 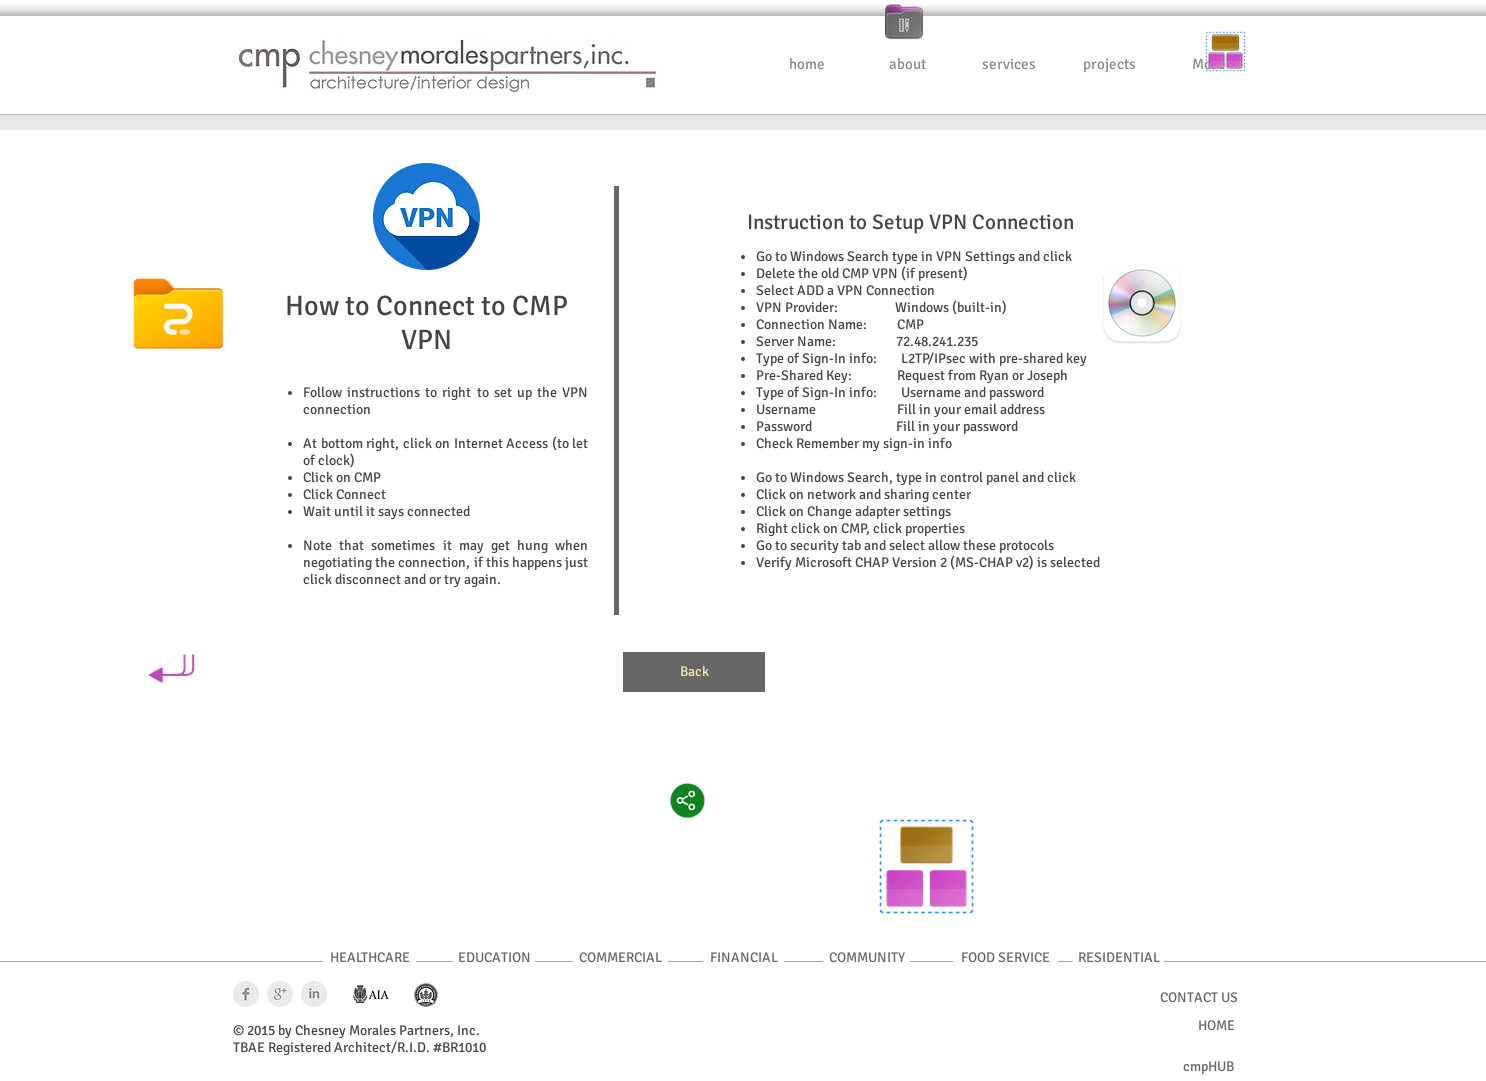 What do you see at coordinates (178, 316) in the screenshot?
I see `open wondershare edrawproj project files folder` at bounding box center [178, 316].